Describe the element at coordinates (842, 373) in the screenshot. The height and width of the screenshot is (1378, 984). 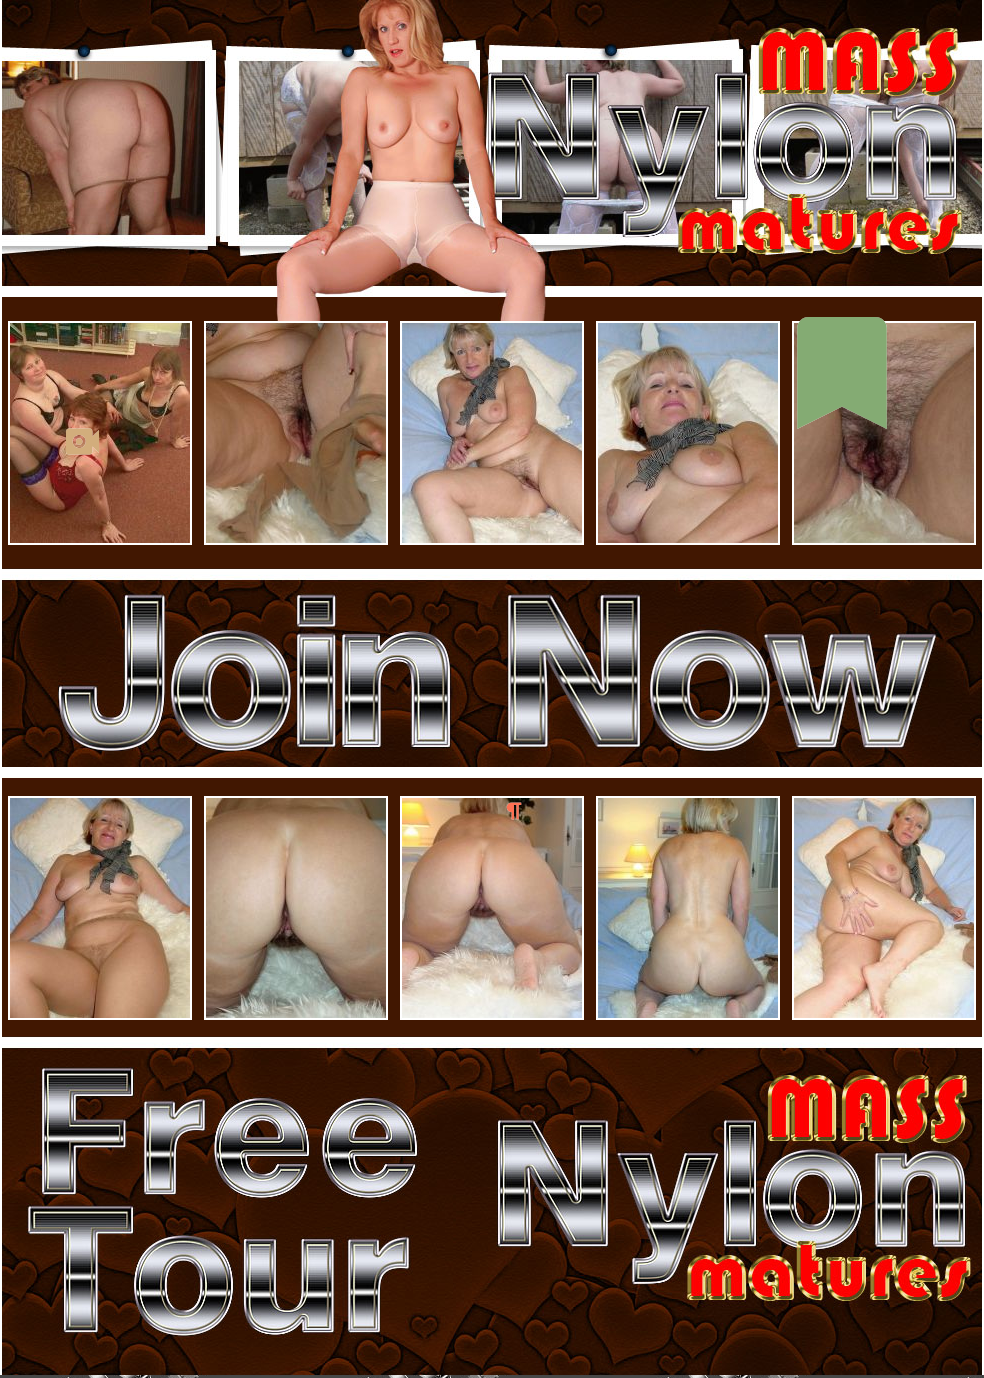
I see `save this item to your bookmarks` at that location.